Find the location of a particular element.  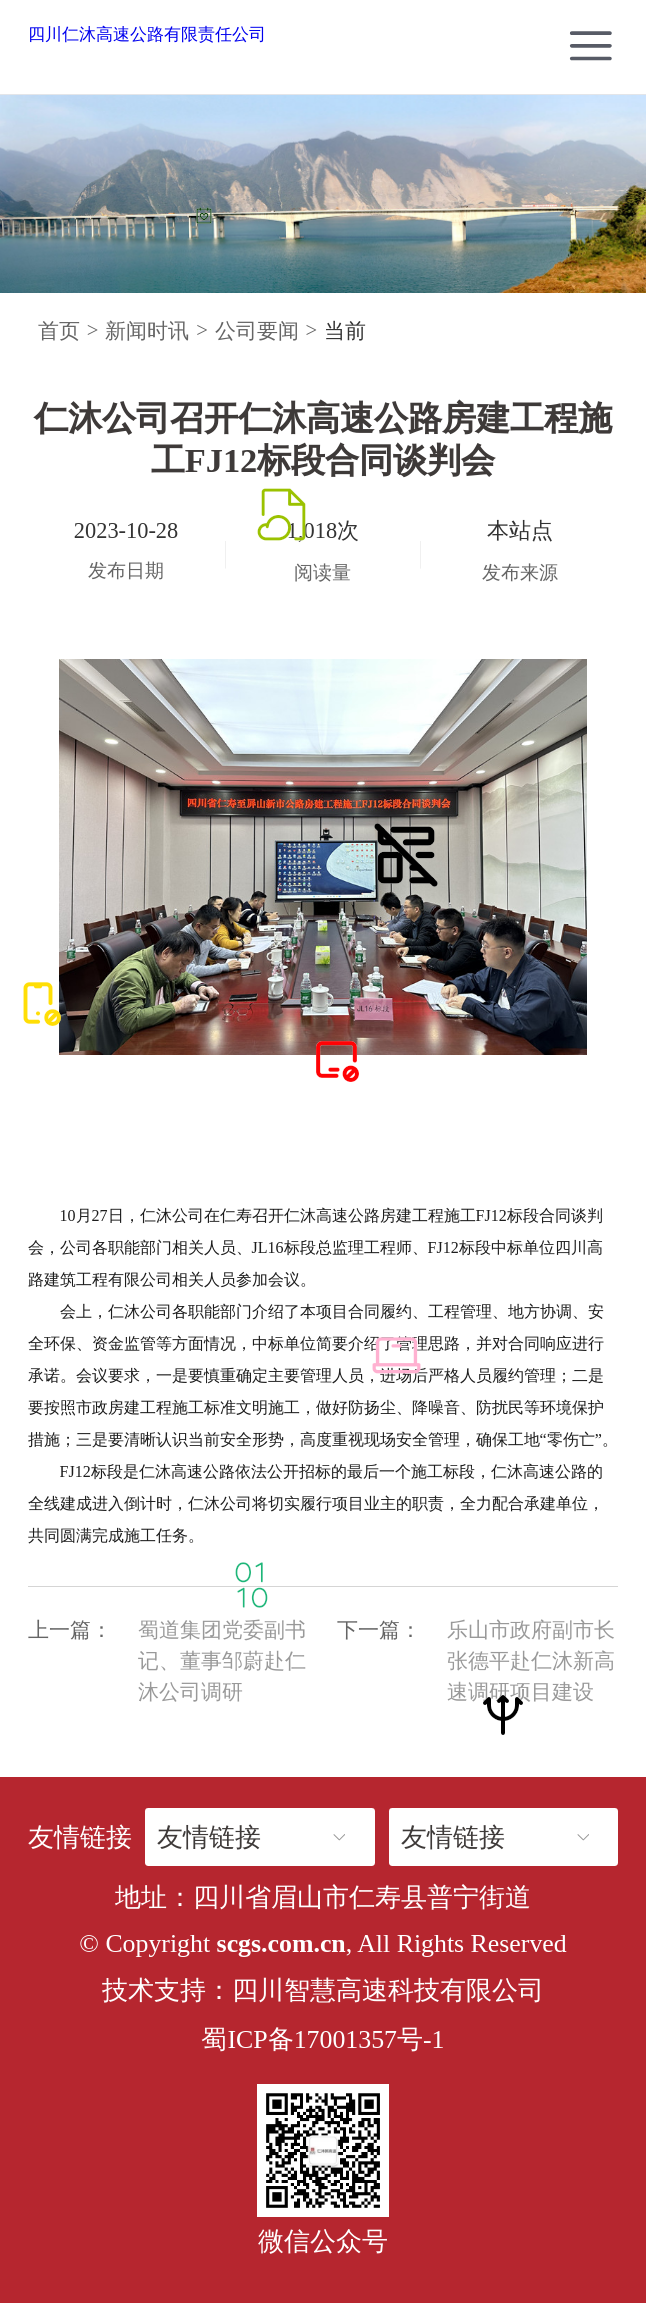

disconnect or remove iPad from horizontal display is located at coordinates (336, 1059).